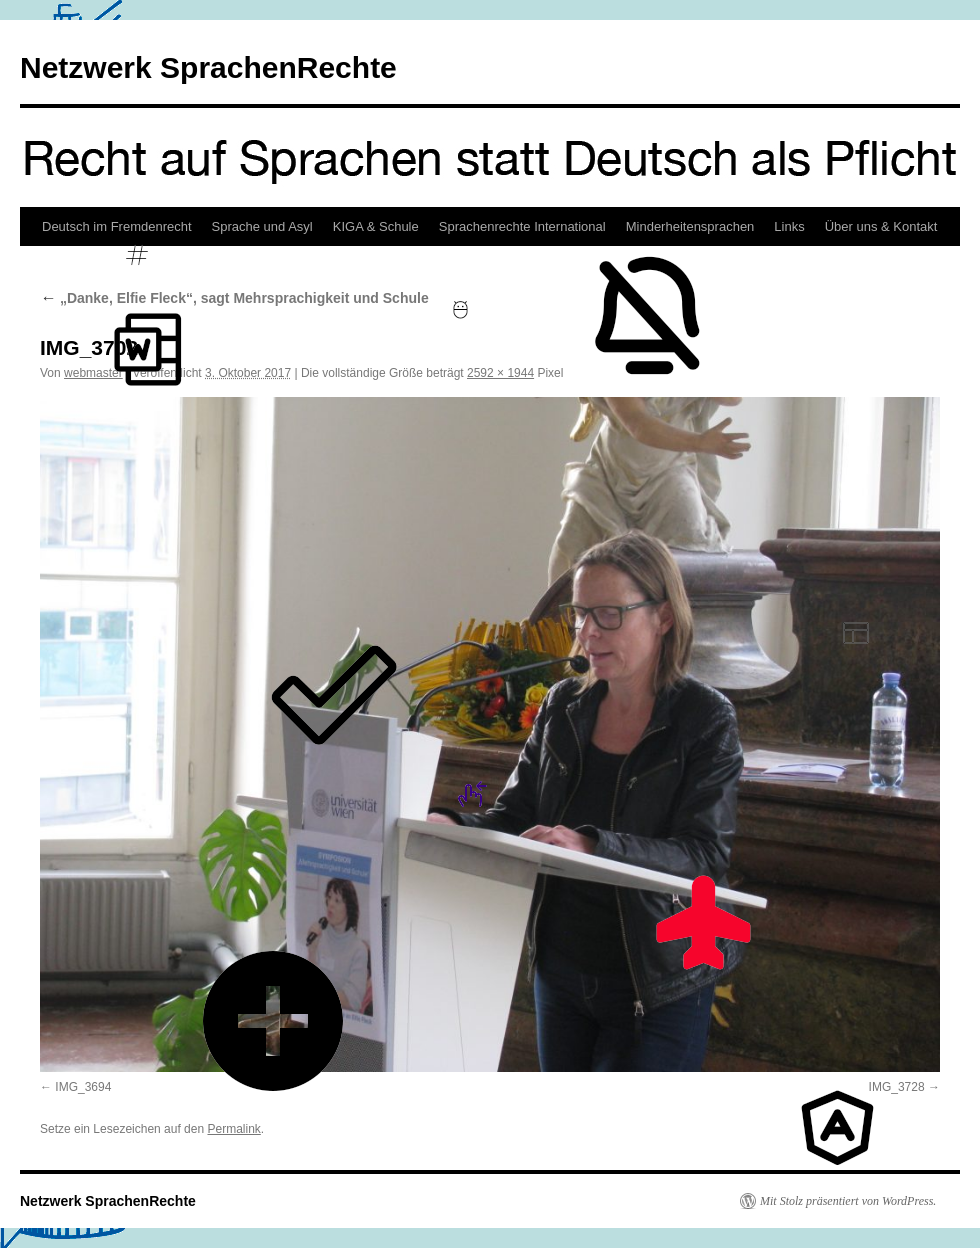  What do you see at coordinates (332, 693) in the screenshot?
I see `confirm or submit an action` at bounding box center [332, 693].